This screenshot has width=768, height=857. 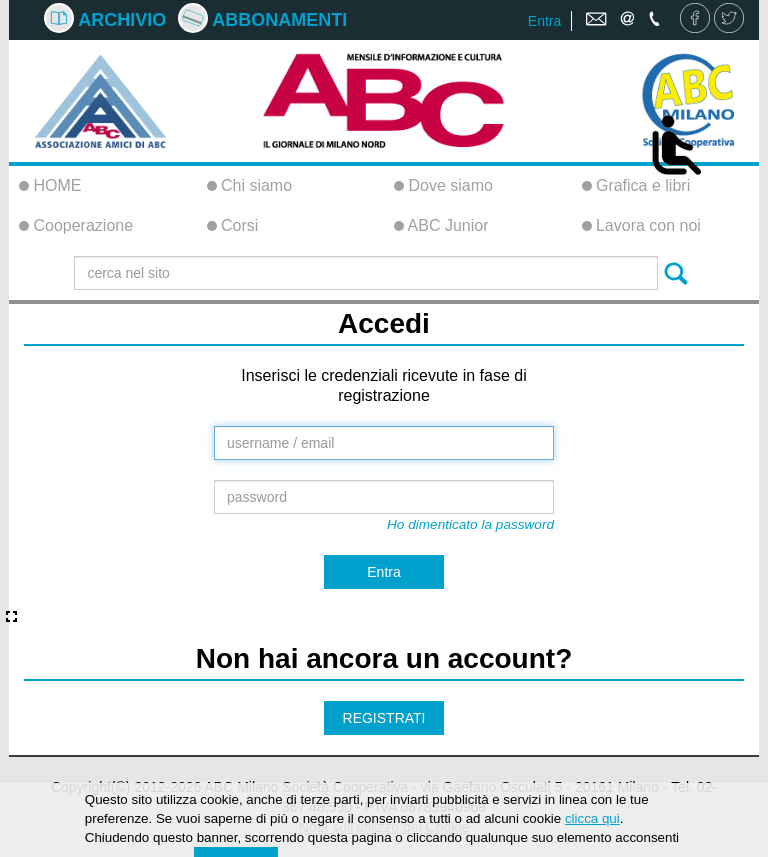 What do you see at coordinates (677, 146) in the screenshot?
I see `indicates seat recline is available` at bounding box center [677, 146].